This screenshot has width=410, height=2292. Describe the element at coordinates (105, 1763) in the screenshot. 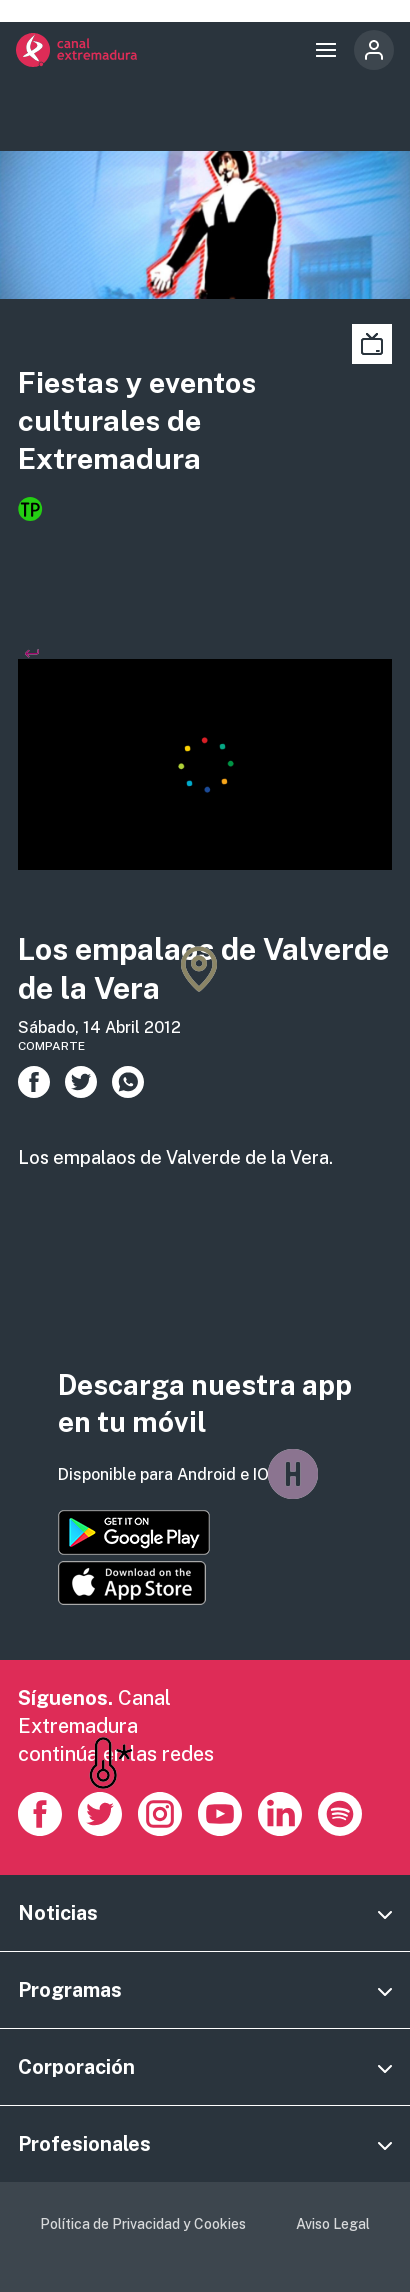

I see `indicates low temperature or cold conditions` at that location.